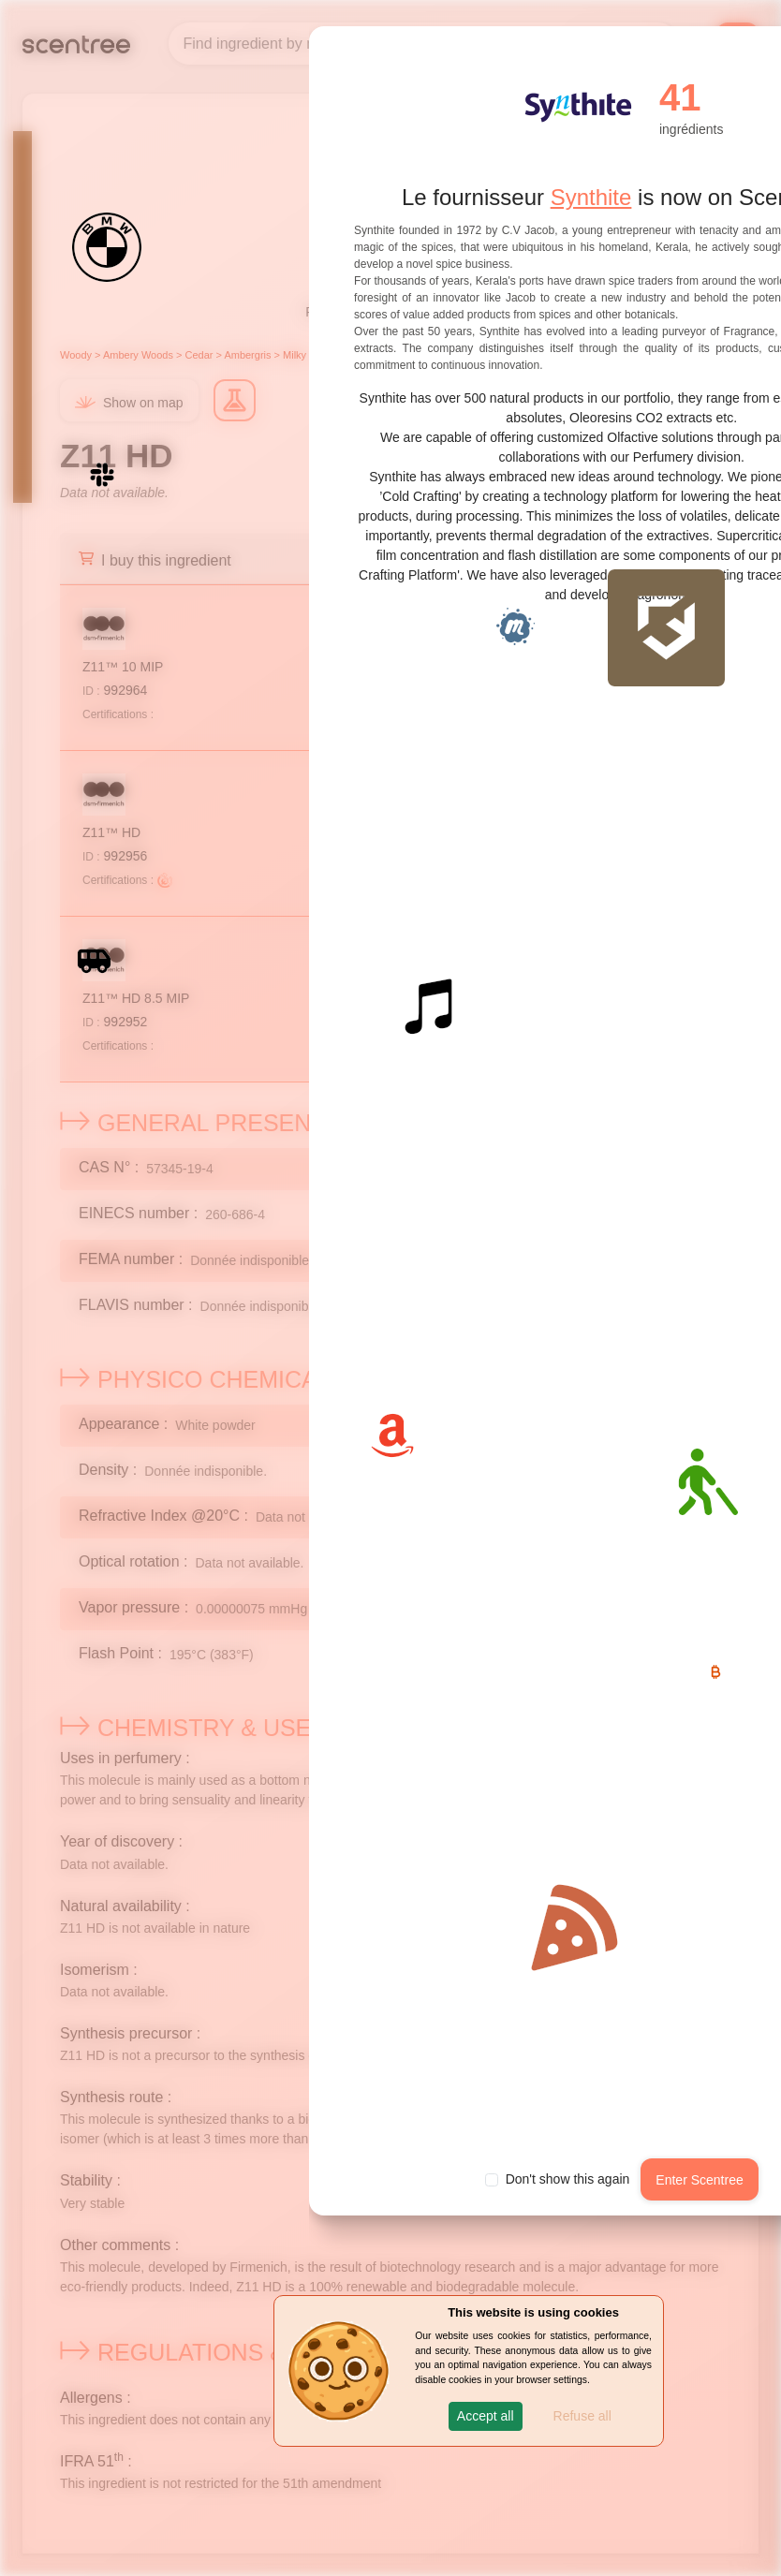 The height and width of the screenshot is (2576, 781). Describe the element at coordinates (715, 1671) in the screenshot. I see `view bitcoin balance or wallet` at that location.